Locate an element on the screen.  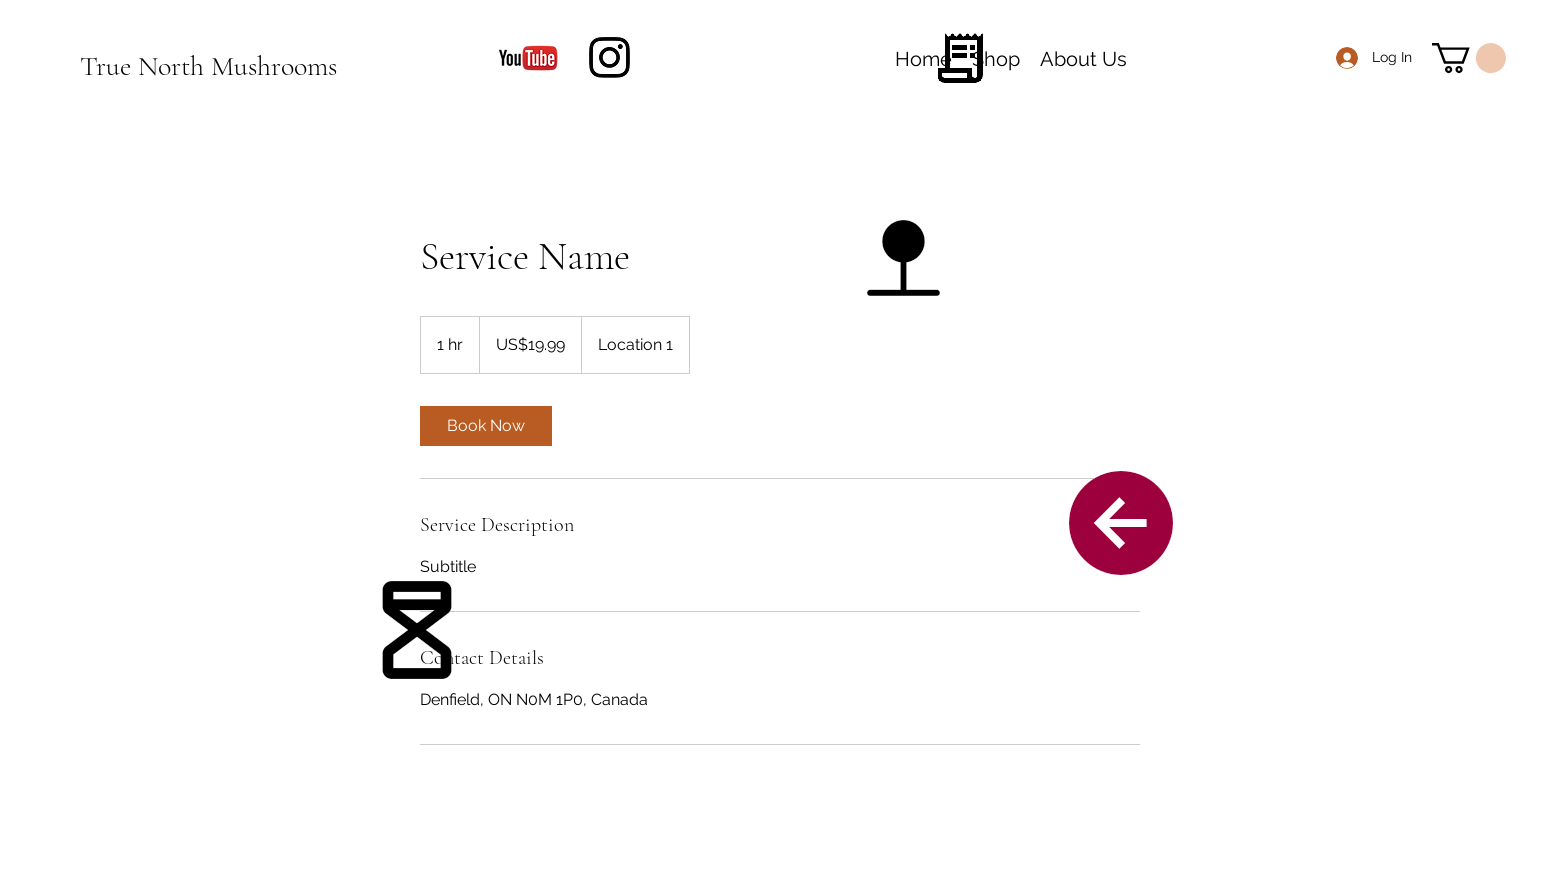
view receipt or transaction details is located at coordinates (960, 58).